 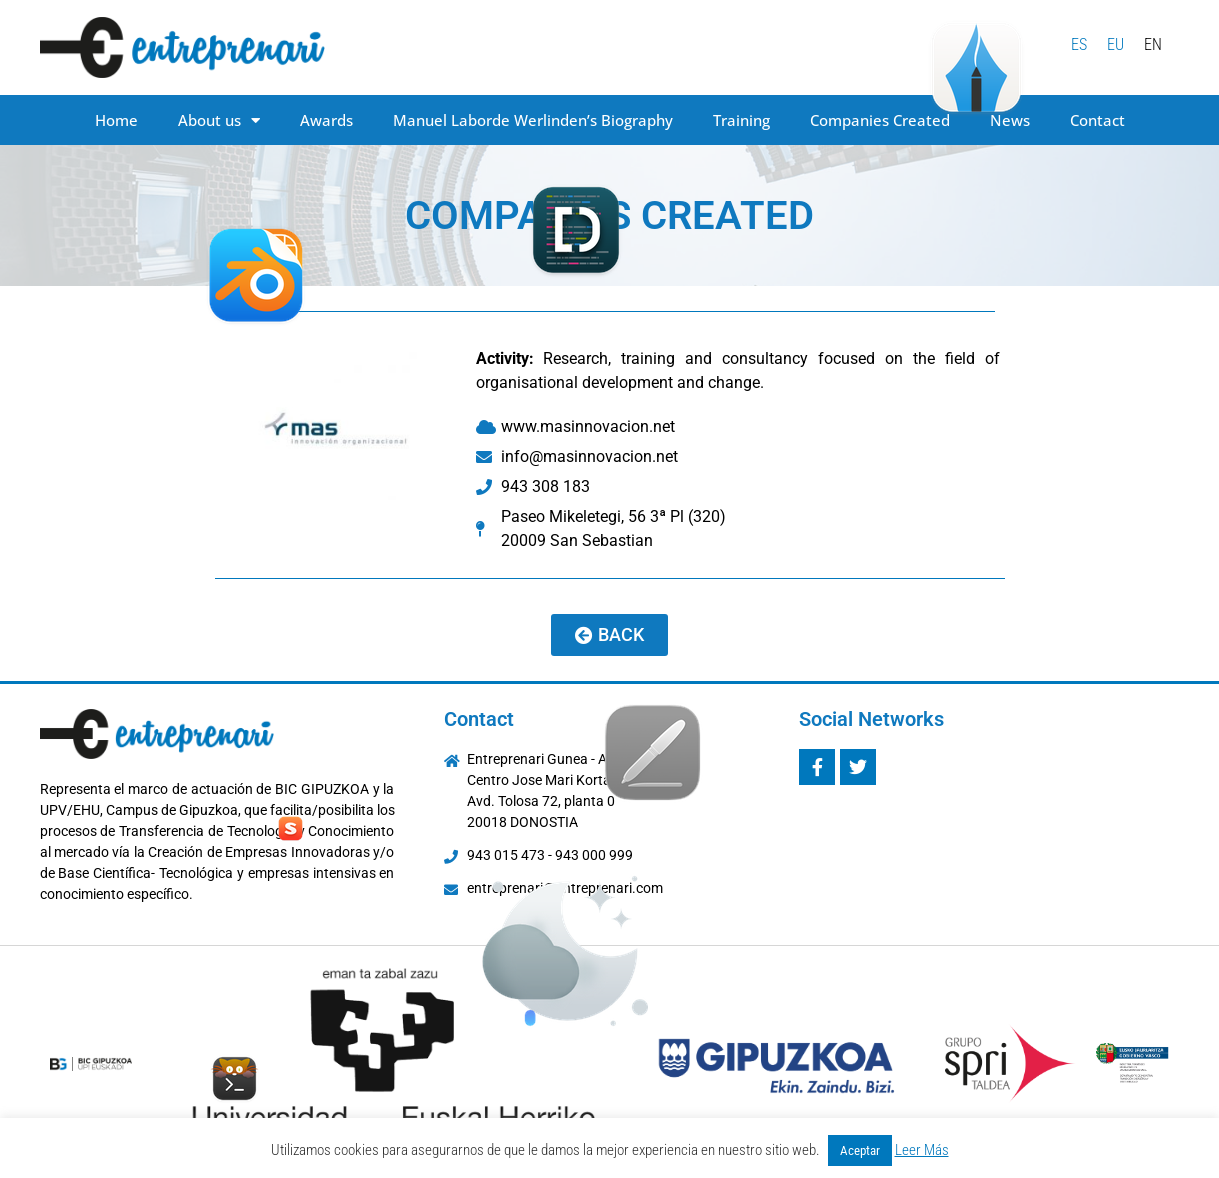 I want to click on open Pages for document editing, so click(x=652, y=752).